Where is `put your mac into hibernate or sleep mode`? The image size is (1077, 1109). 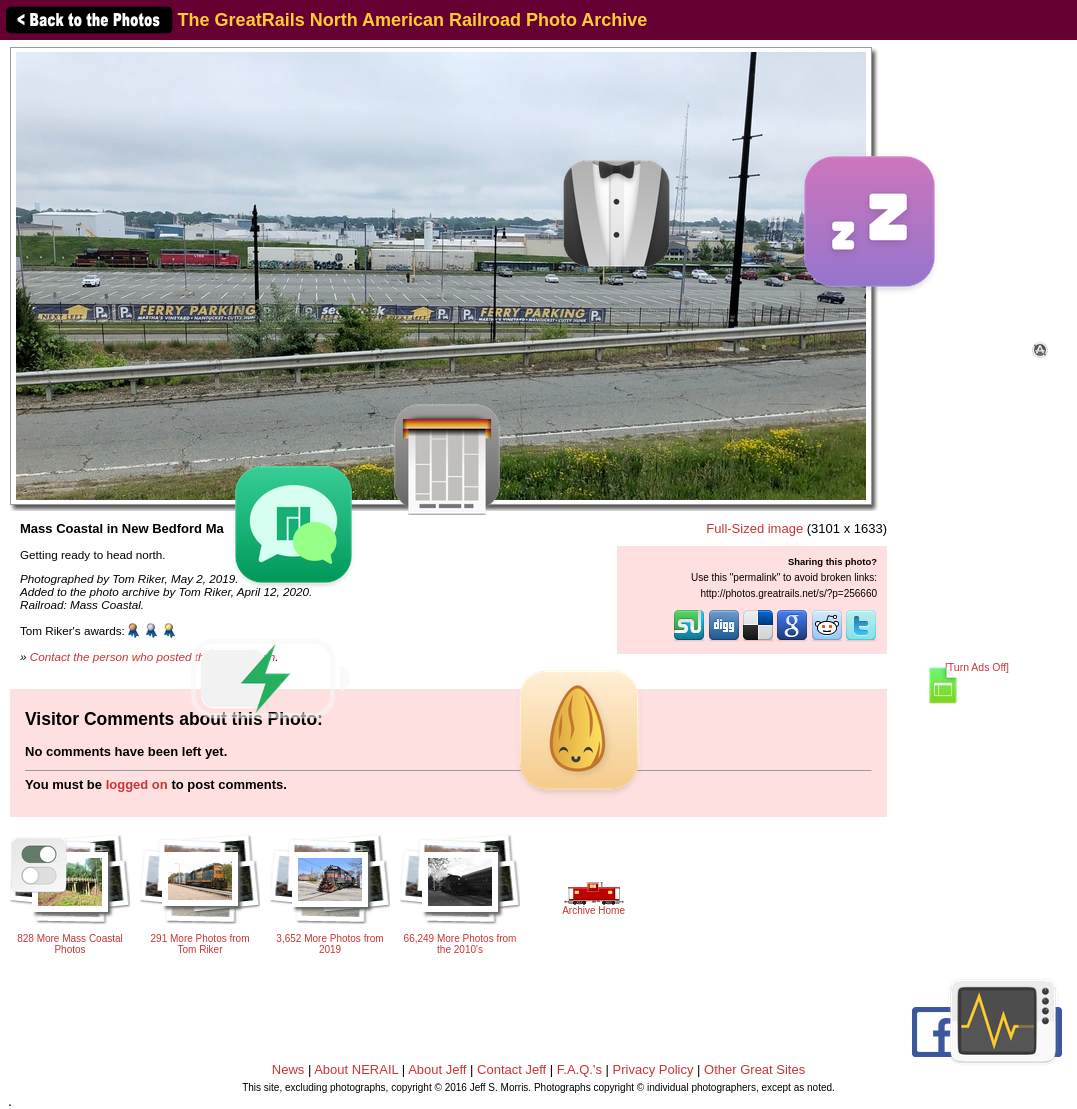
put your mac into hibernate or sleep mode is located at coordinates (869, 221).